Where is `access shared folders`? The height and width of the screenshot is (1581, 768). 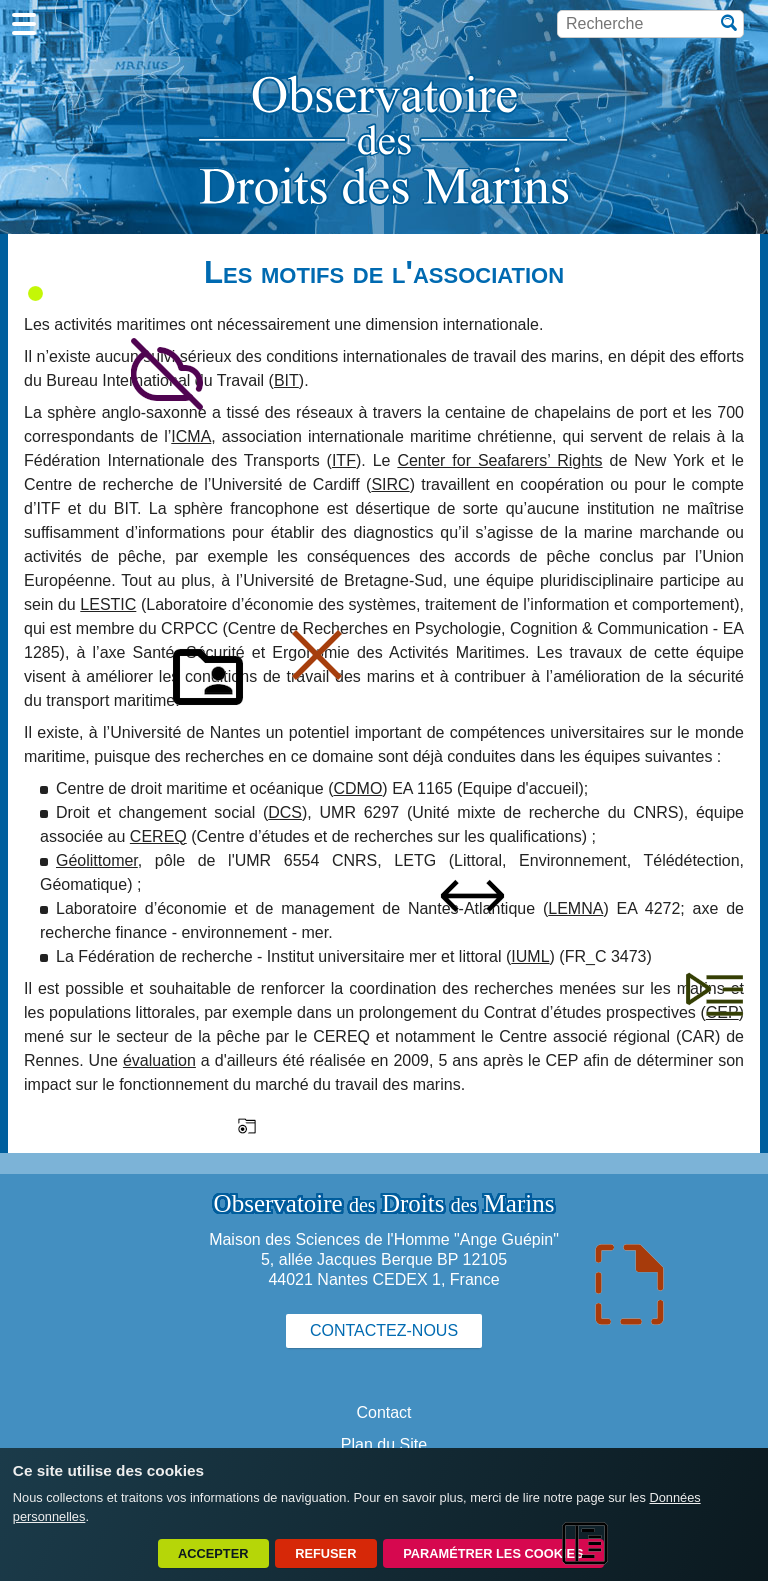
access shared folders is located at coordinates (208, 677).